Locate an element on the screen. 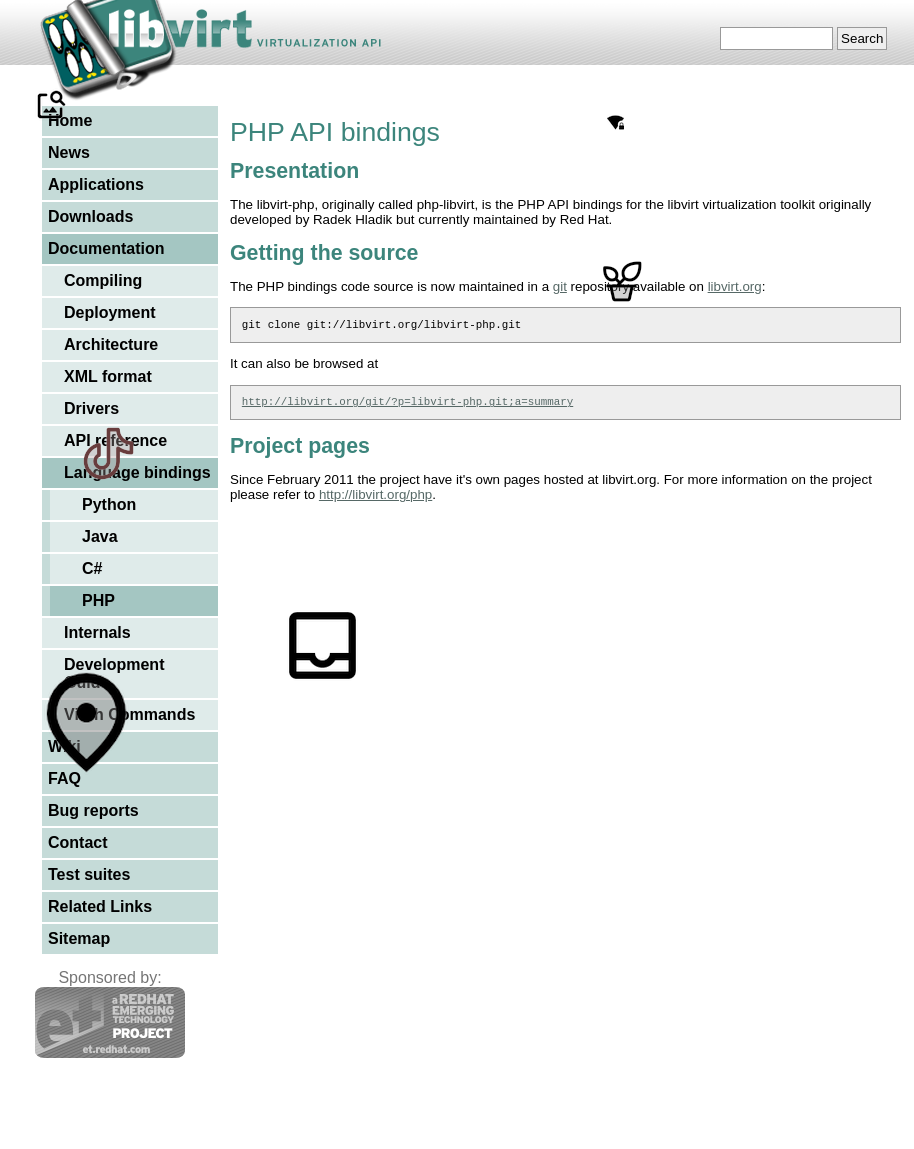 The width and height of the screenshot is (914, 1149). connected to a password-protected wifi network is located at coordinates (615, 122).